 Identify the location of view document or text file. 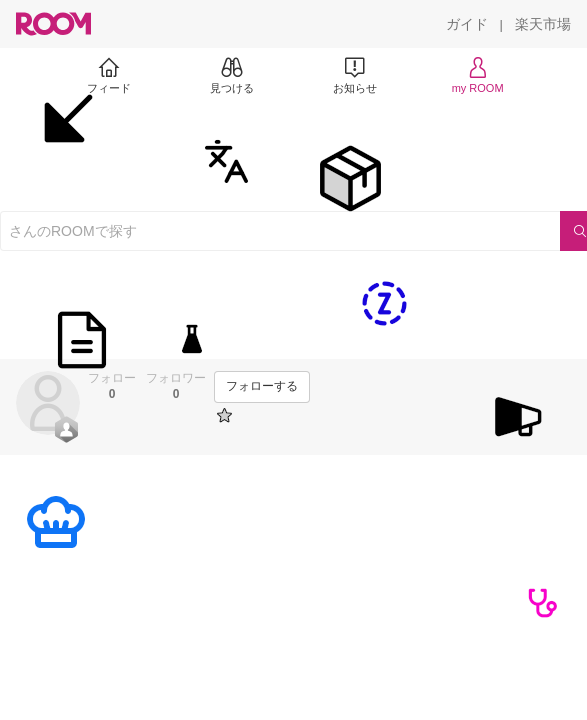
(82, 340).